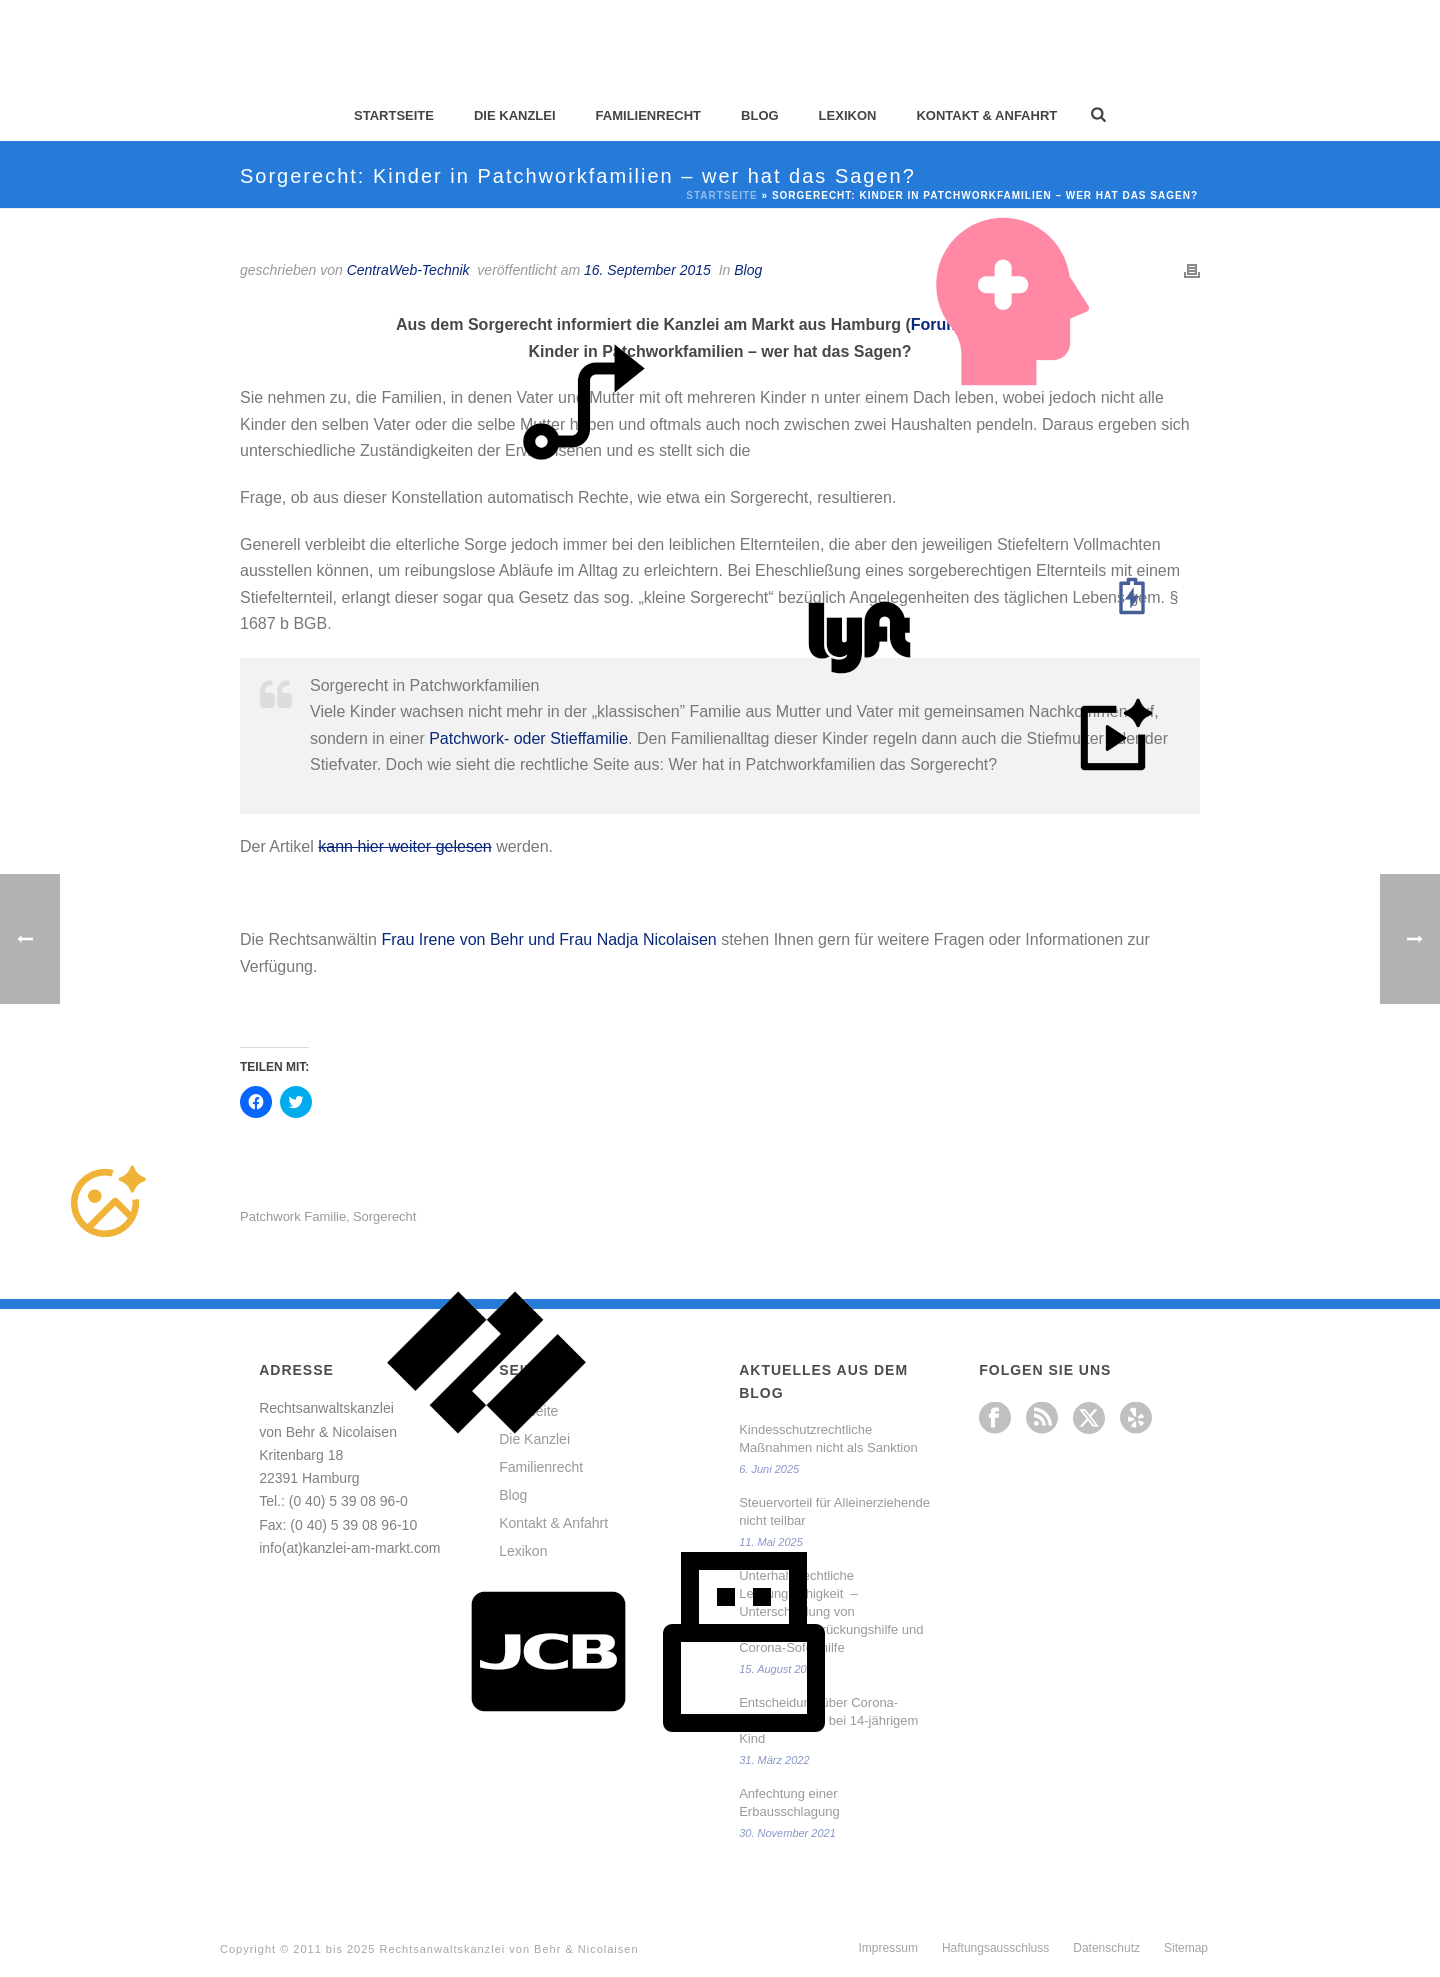  Describe the element at coordinates (105, 1203) in the screenshot. I see `generate AI-enhanced image` at that location.